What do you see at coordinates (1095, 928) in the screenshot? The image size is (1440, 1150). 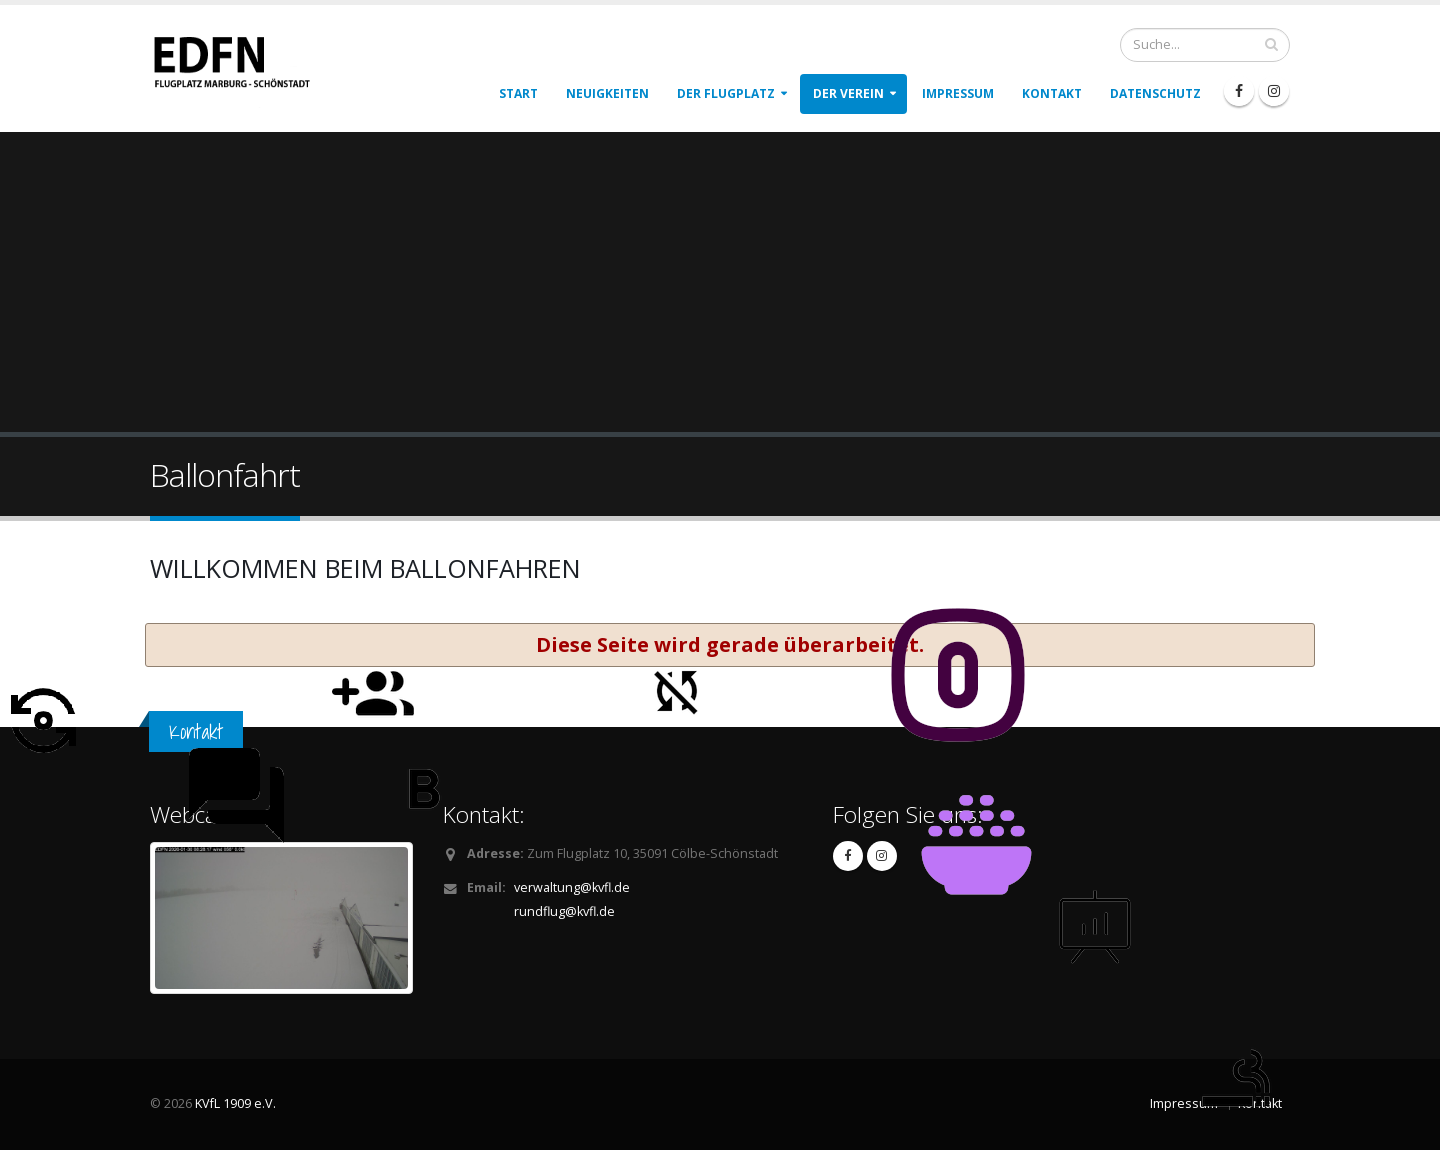 I see `view presentation with chart data` at bounding box center [1095, 928].